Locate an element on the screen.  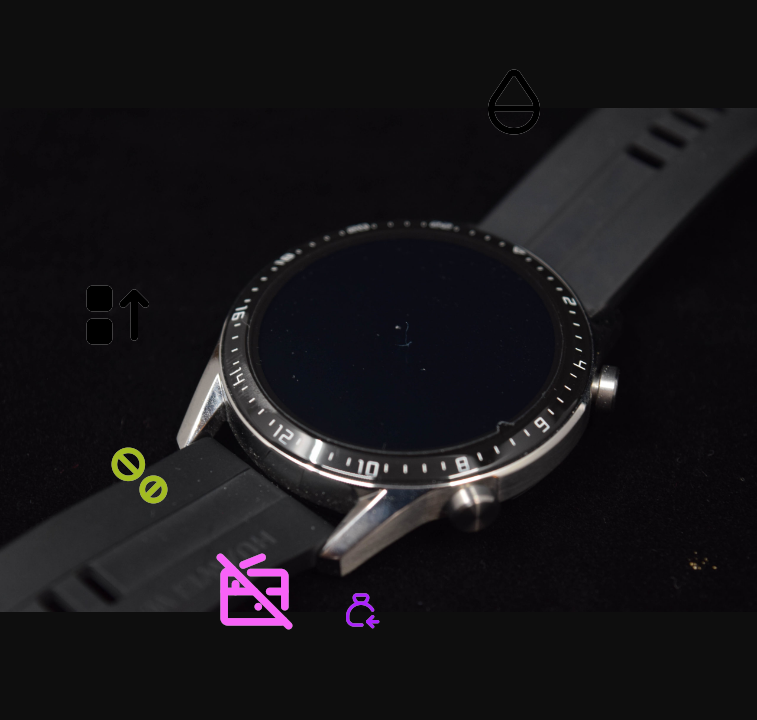
indicates partial fill or half capacity is located at coordinates (514, 102).